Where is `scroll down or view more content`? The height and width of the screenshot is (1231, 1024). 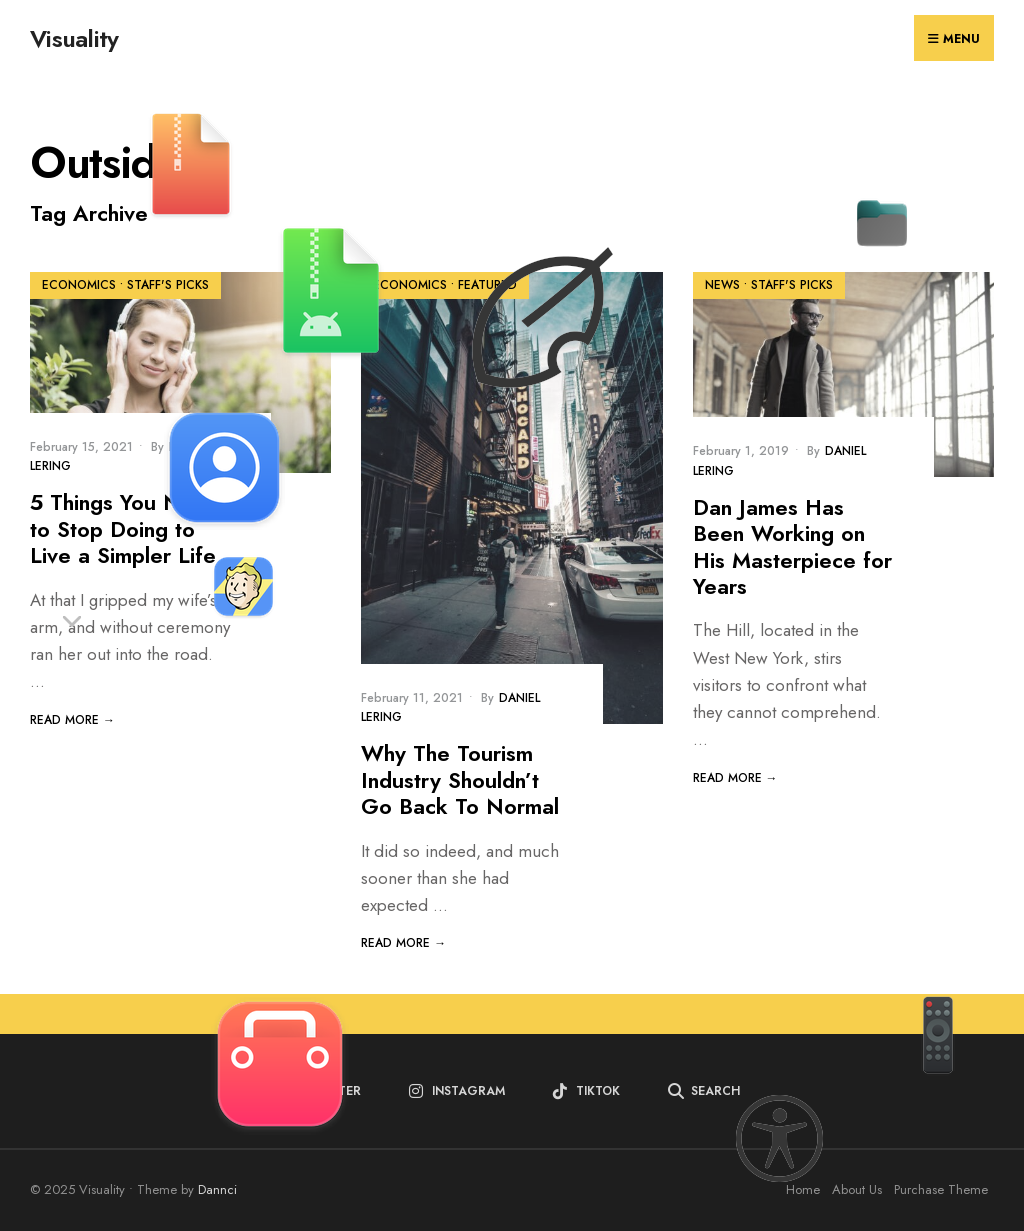 scroll down or view more content is located at coordinates (72, 622).